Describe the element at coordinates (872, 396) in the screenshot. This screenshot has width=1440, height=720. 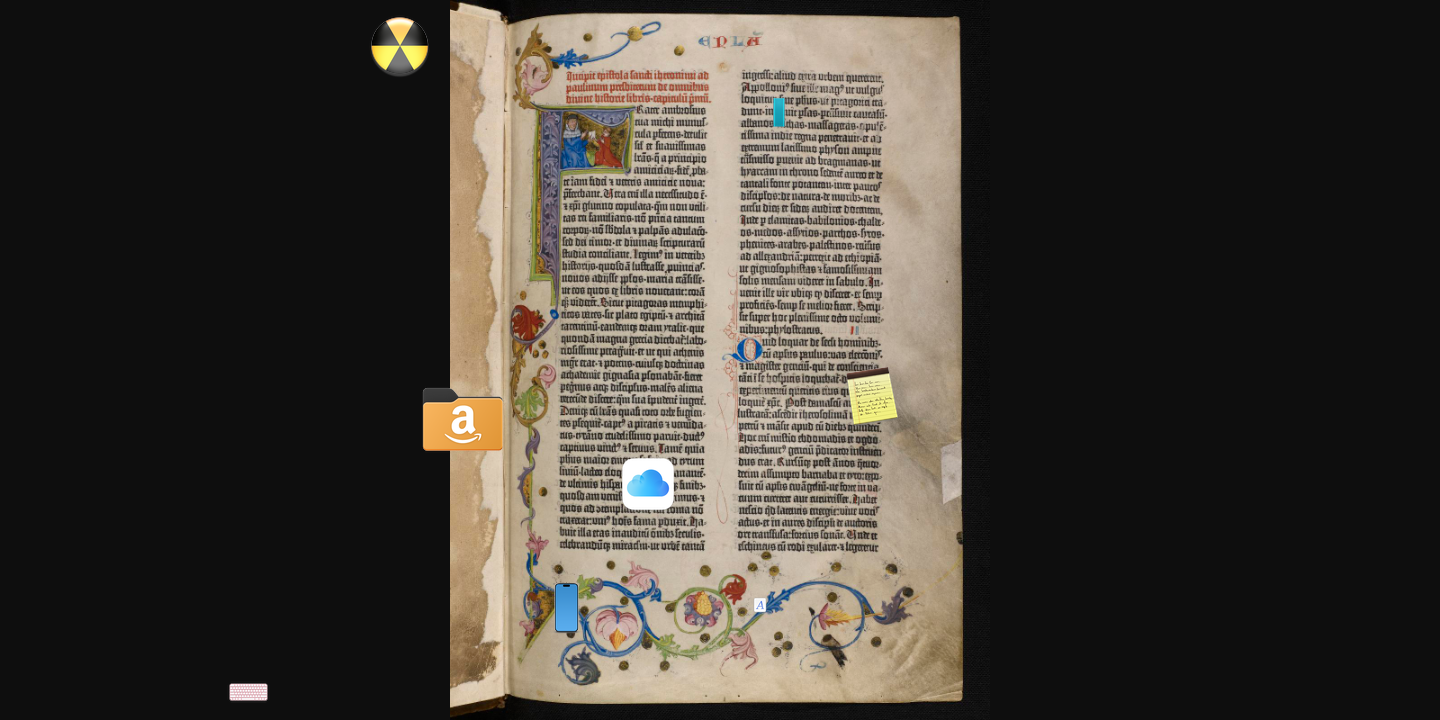
I see `open notes application` at that location.